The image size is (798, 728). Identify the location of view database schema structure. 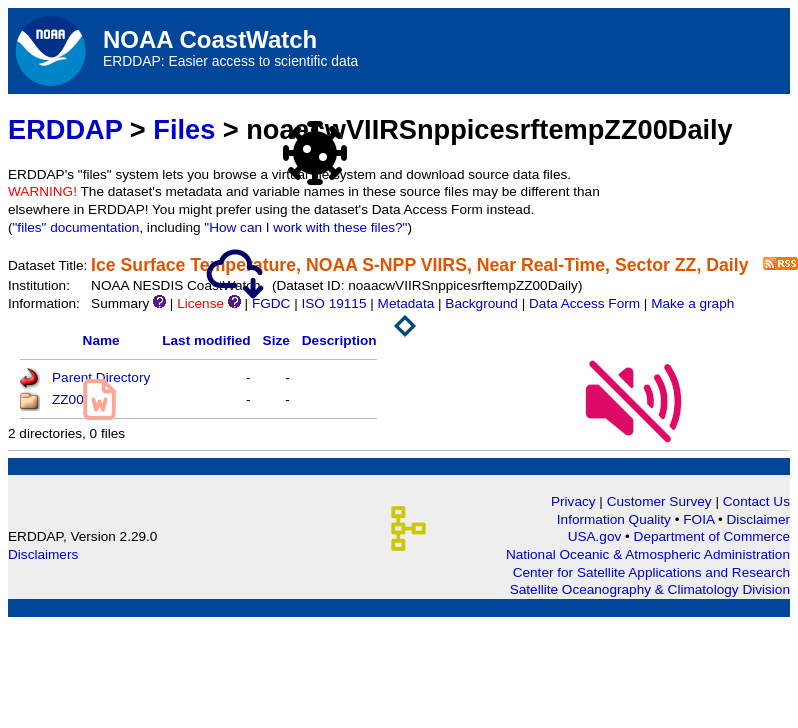
(407, 528).